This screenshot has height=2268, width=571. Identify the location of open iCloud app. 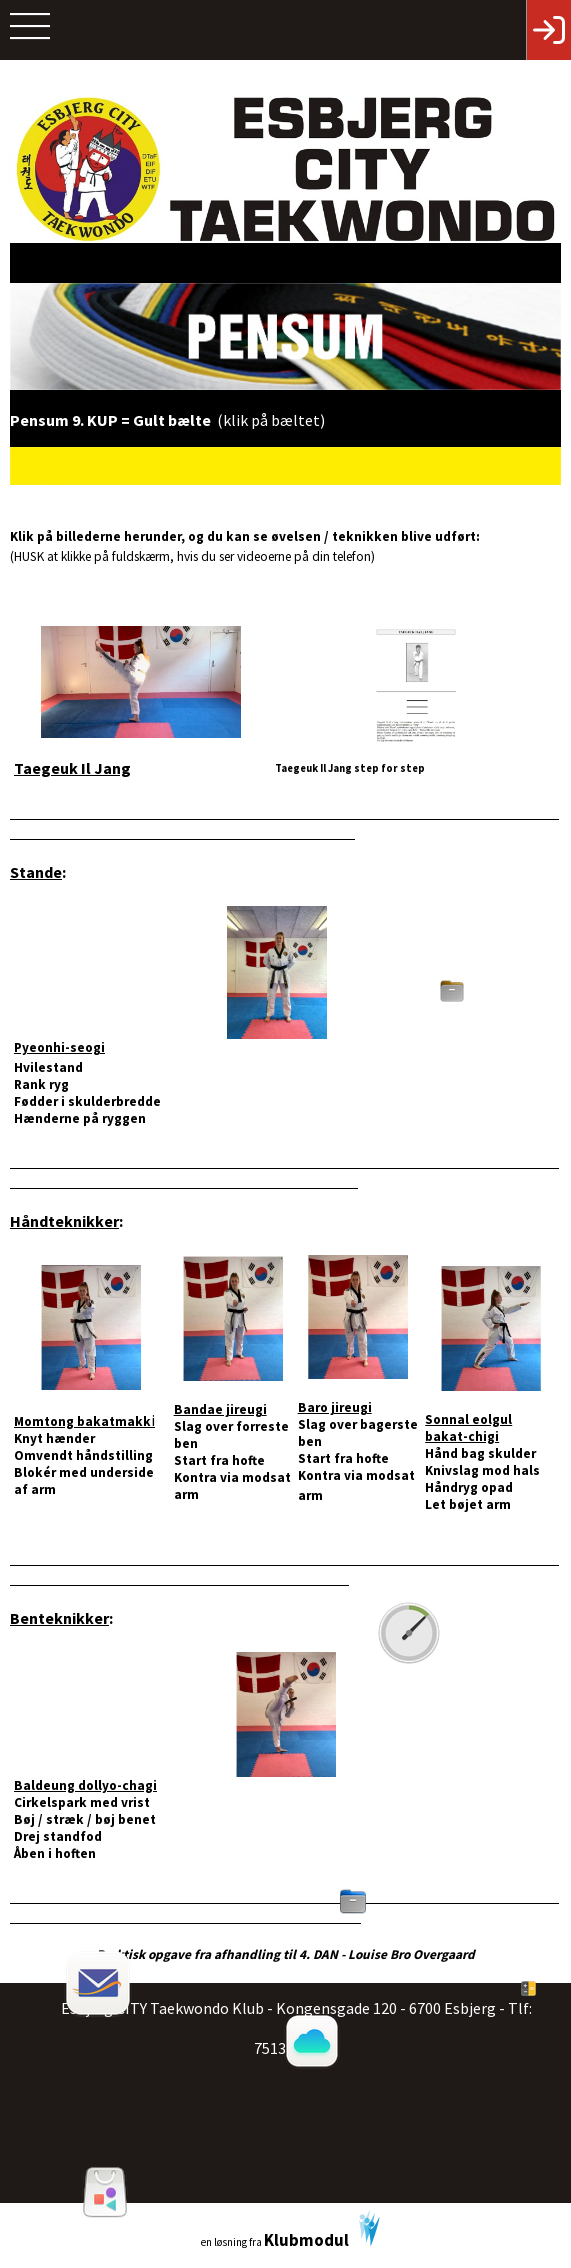
(312, 2041).